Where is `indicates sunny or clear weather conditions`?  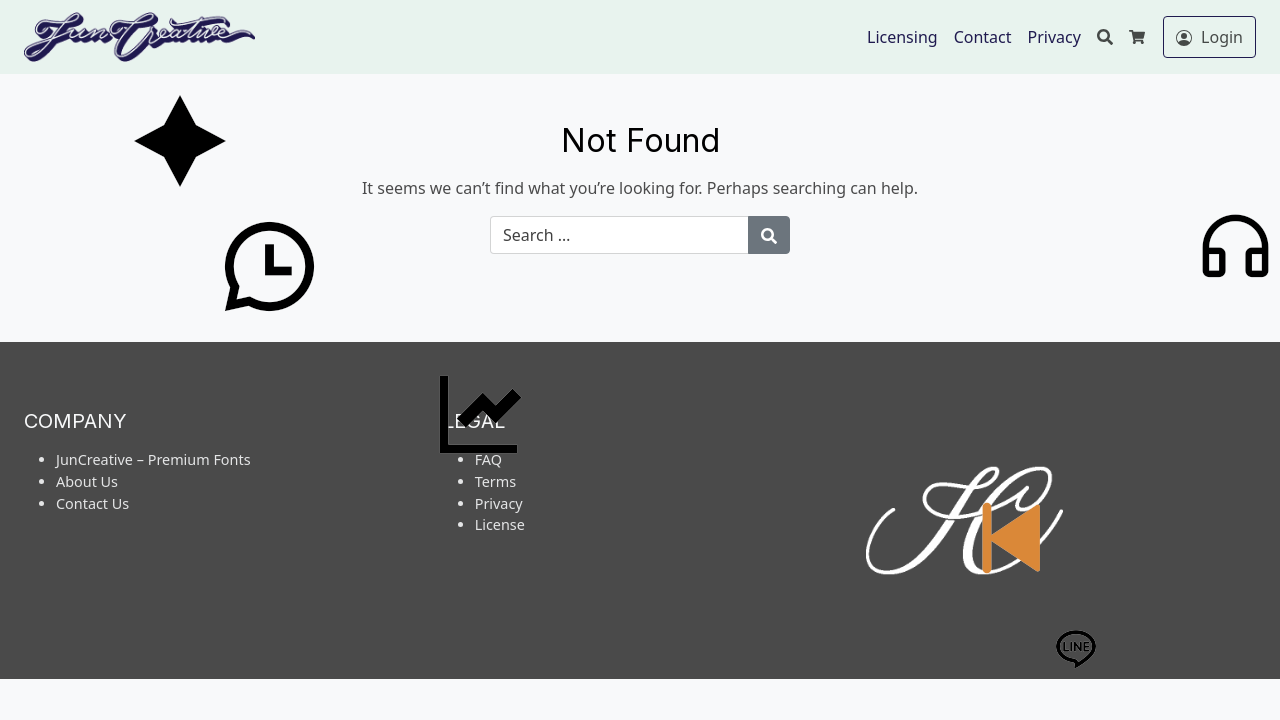
indicates sunny or clear weather conditions is located at coordinates (180, 141).